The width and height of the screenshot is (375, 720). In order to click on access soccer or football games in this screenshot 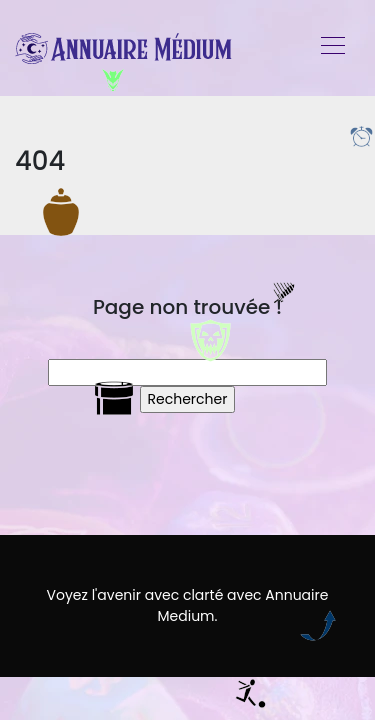, I will do `click(250, 693)`.